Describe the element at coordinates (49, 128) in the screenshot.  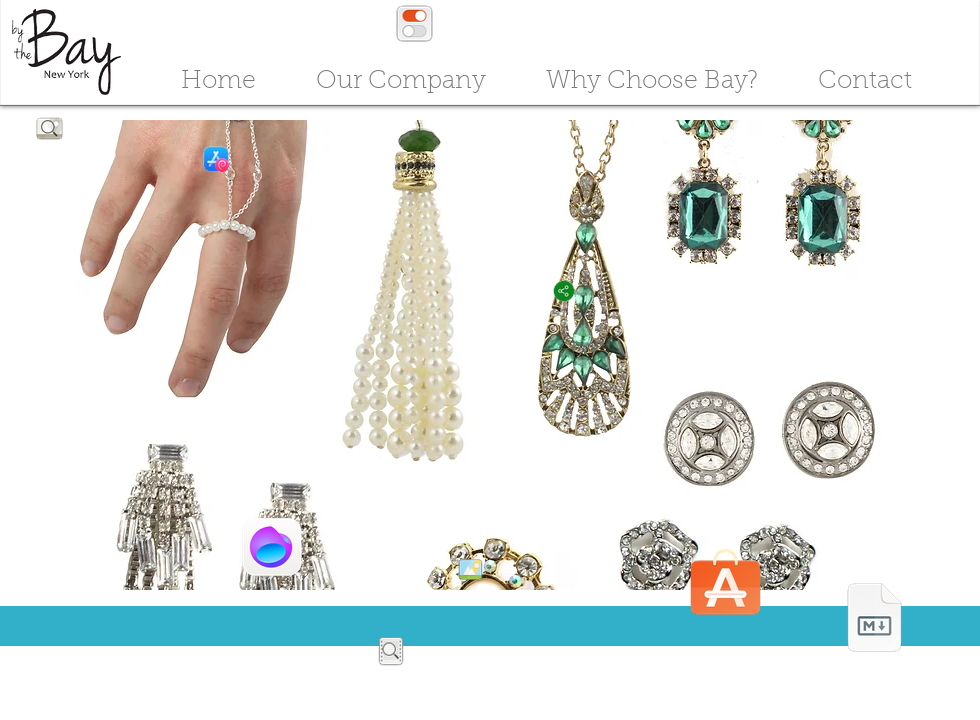
I see `open the image viewer application` at that location.